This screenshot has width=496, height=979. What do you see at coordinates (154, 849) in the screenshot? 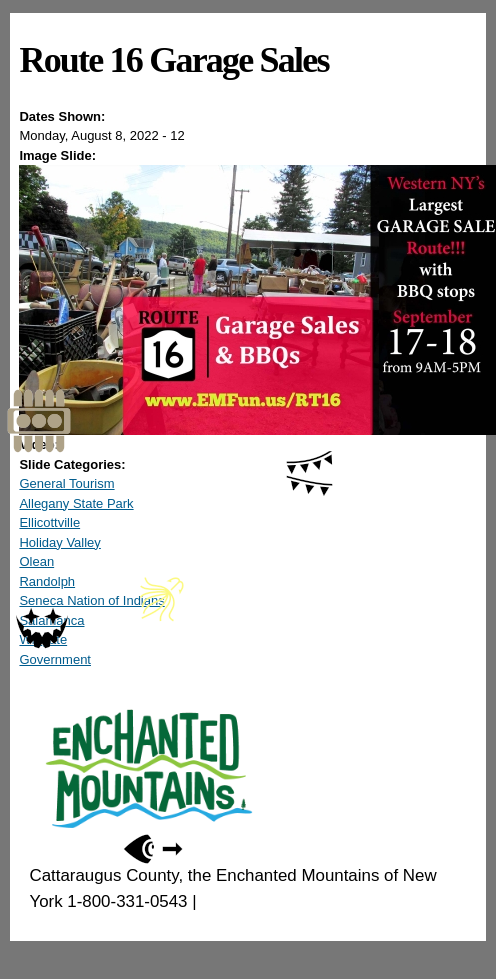
I see `look at or focus on a target object` at bounding box center [154, 849].